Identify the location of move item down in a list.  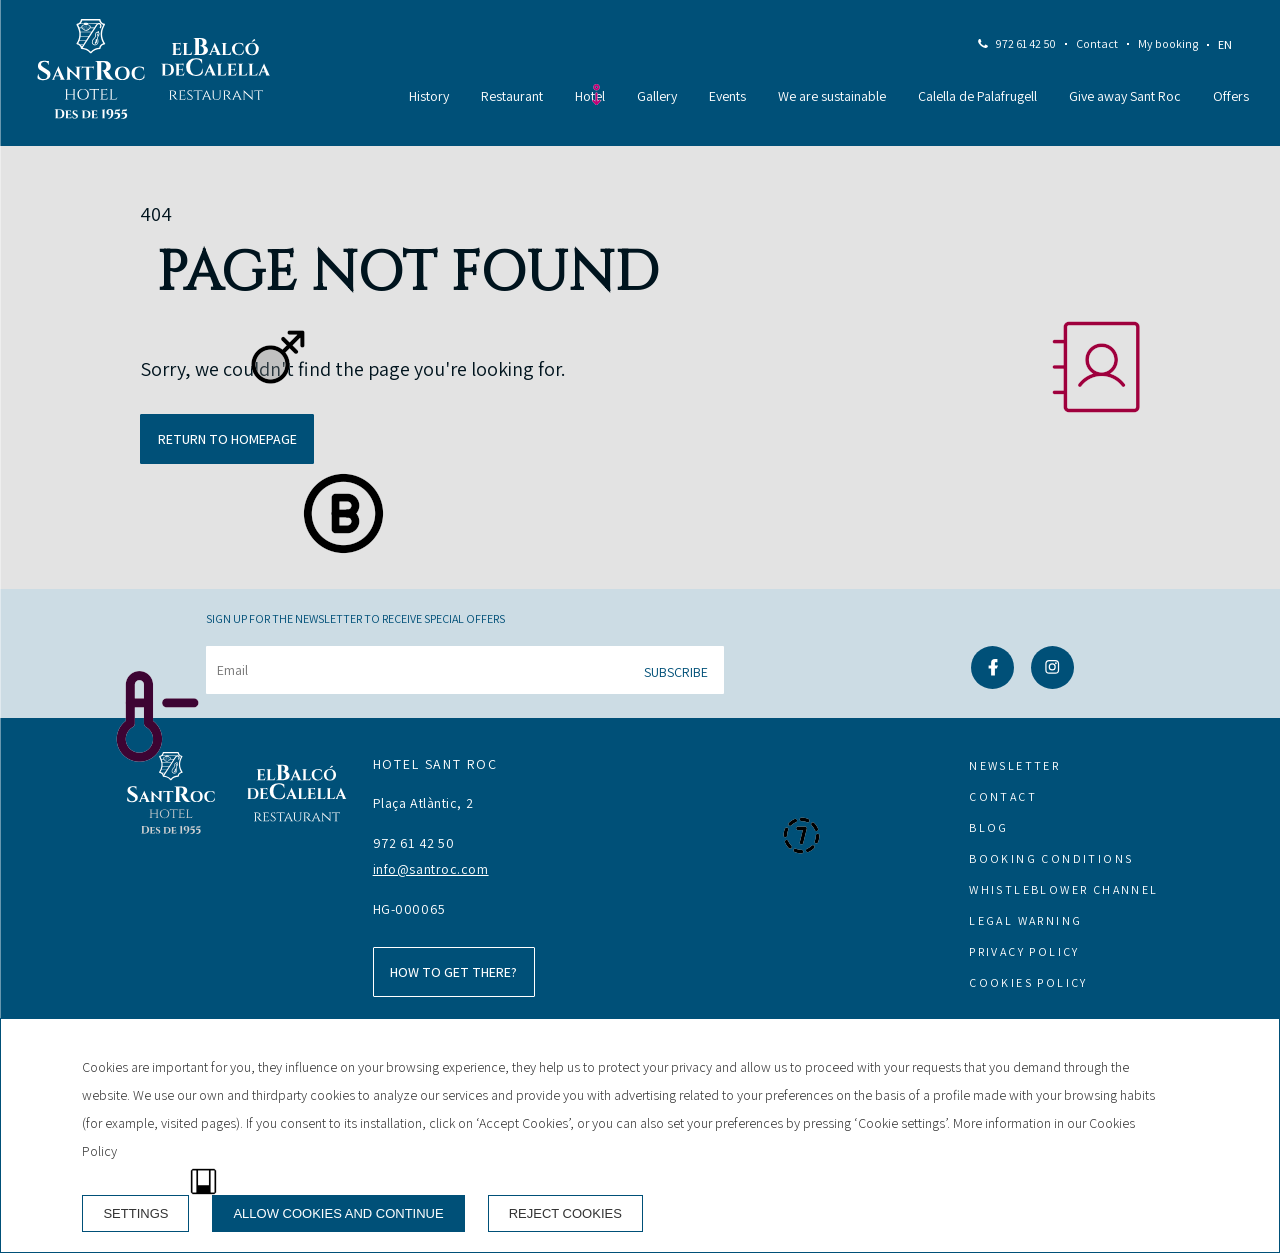
(596, 94).